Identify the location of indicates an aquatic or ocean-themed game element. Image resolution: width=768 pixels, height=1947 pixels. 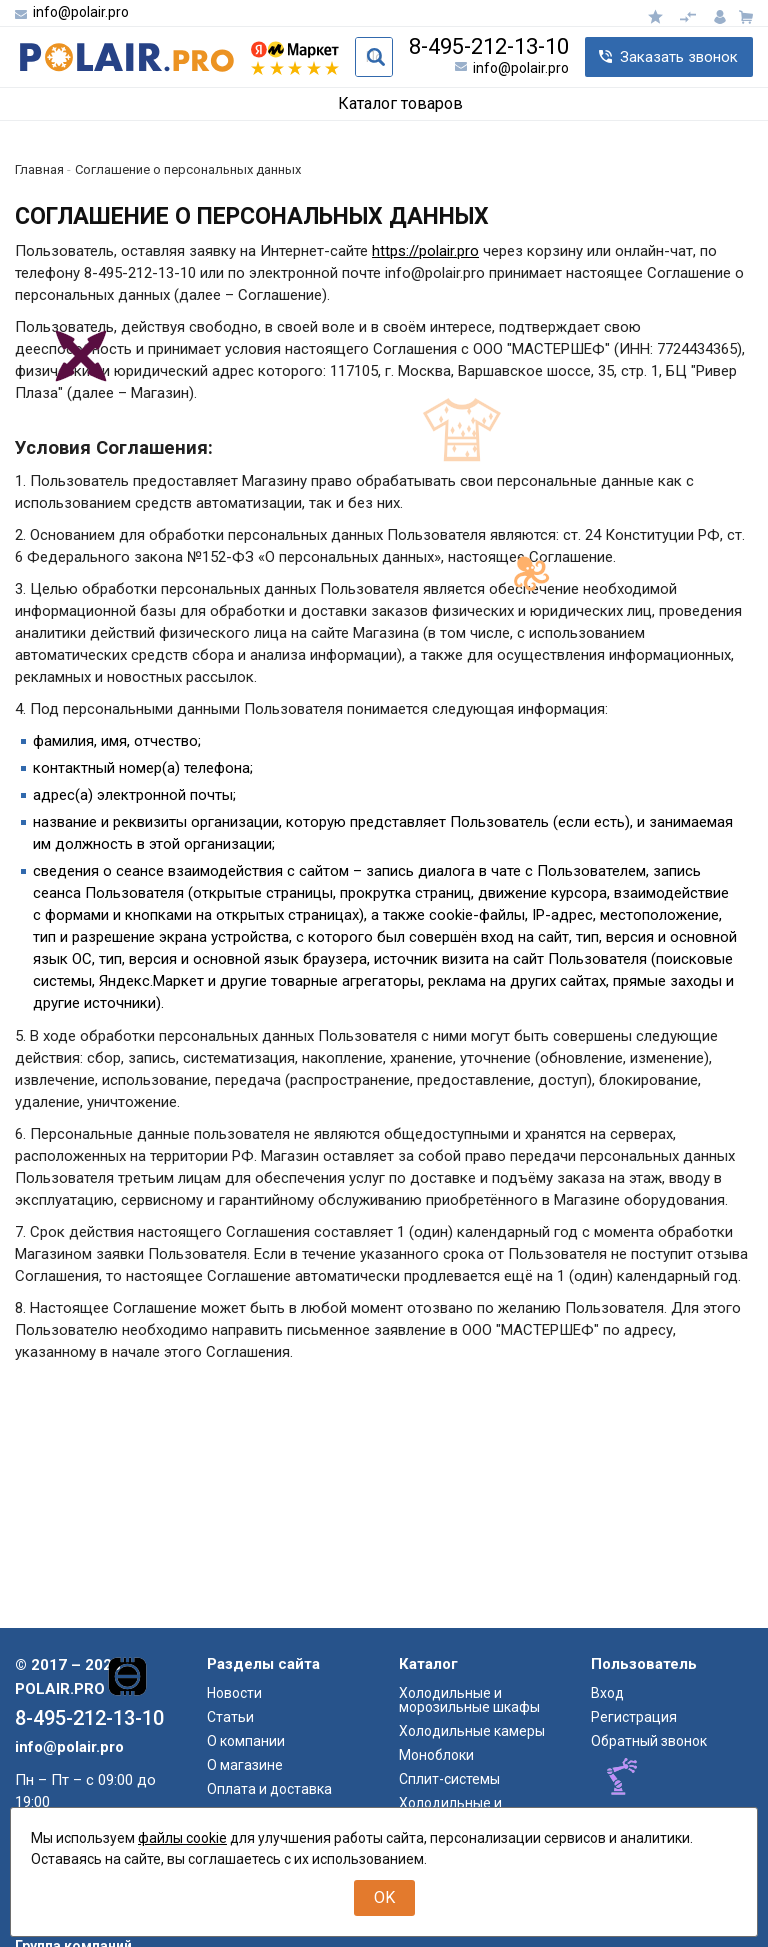
(531, 573).